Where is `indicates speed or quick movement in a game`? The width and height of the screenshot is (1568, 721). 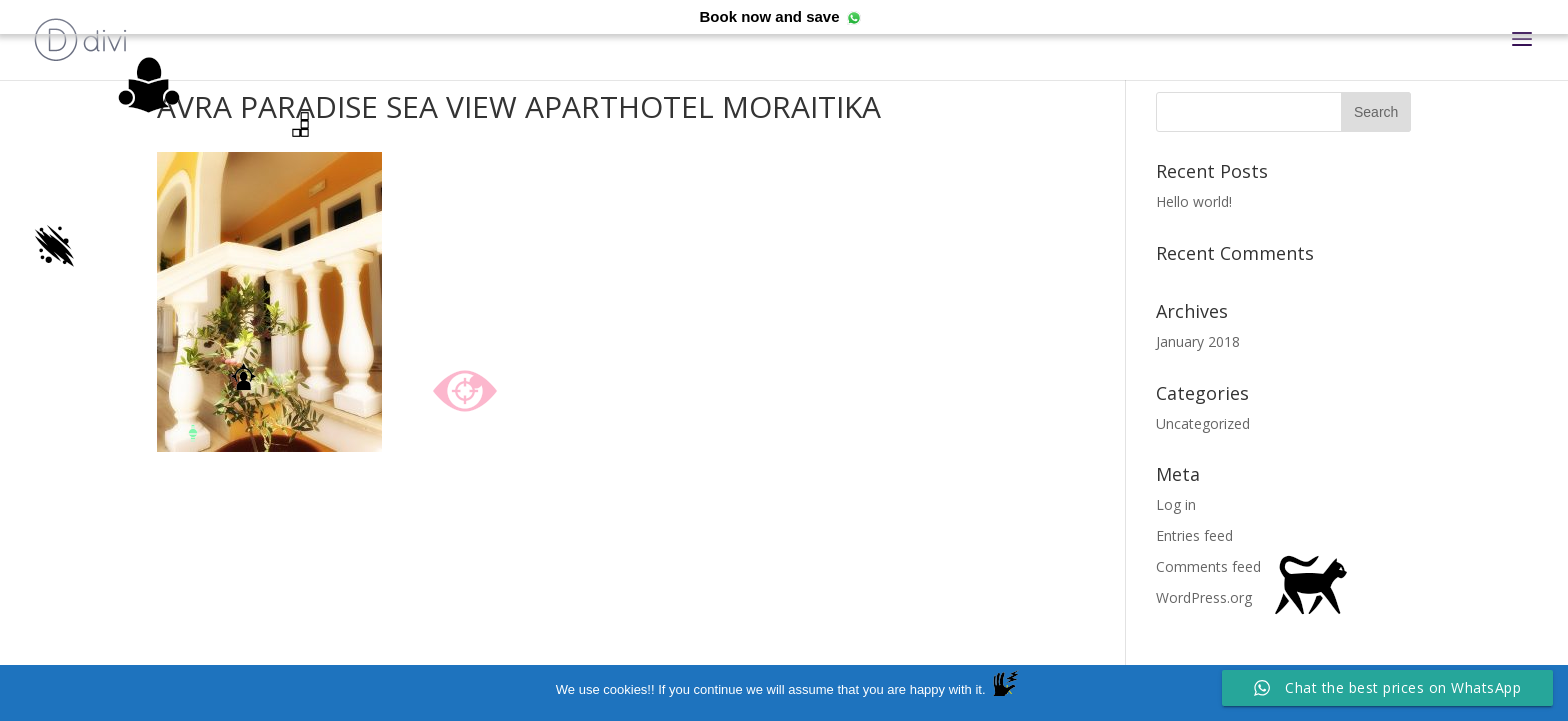
indicates speed or quick movement in a game is located at coordinates (55, 245).